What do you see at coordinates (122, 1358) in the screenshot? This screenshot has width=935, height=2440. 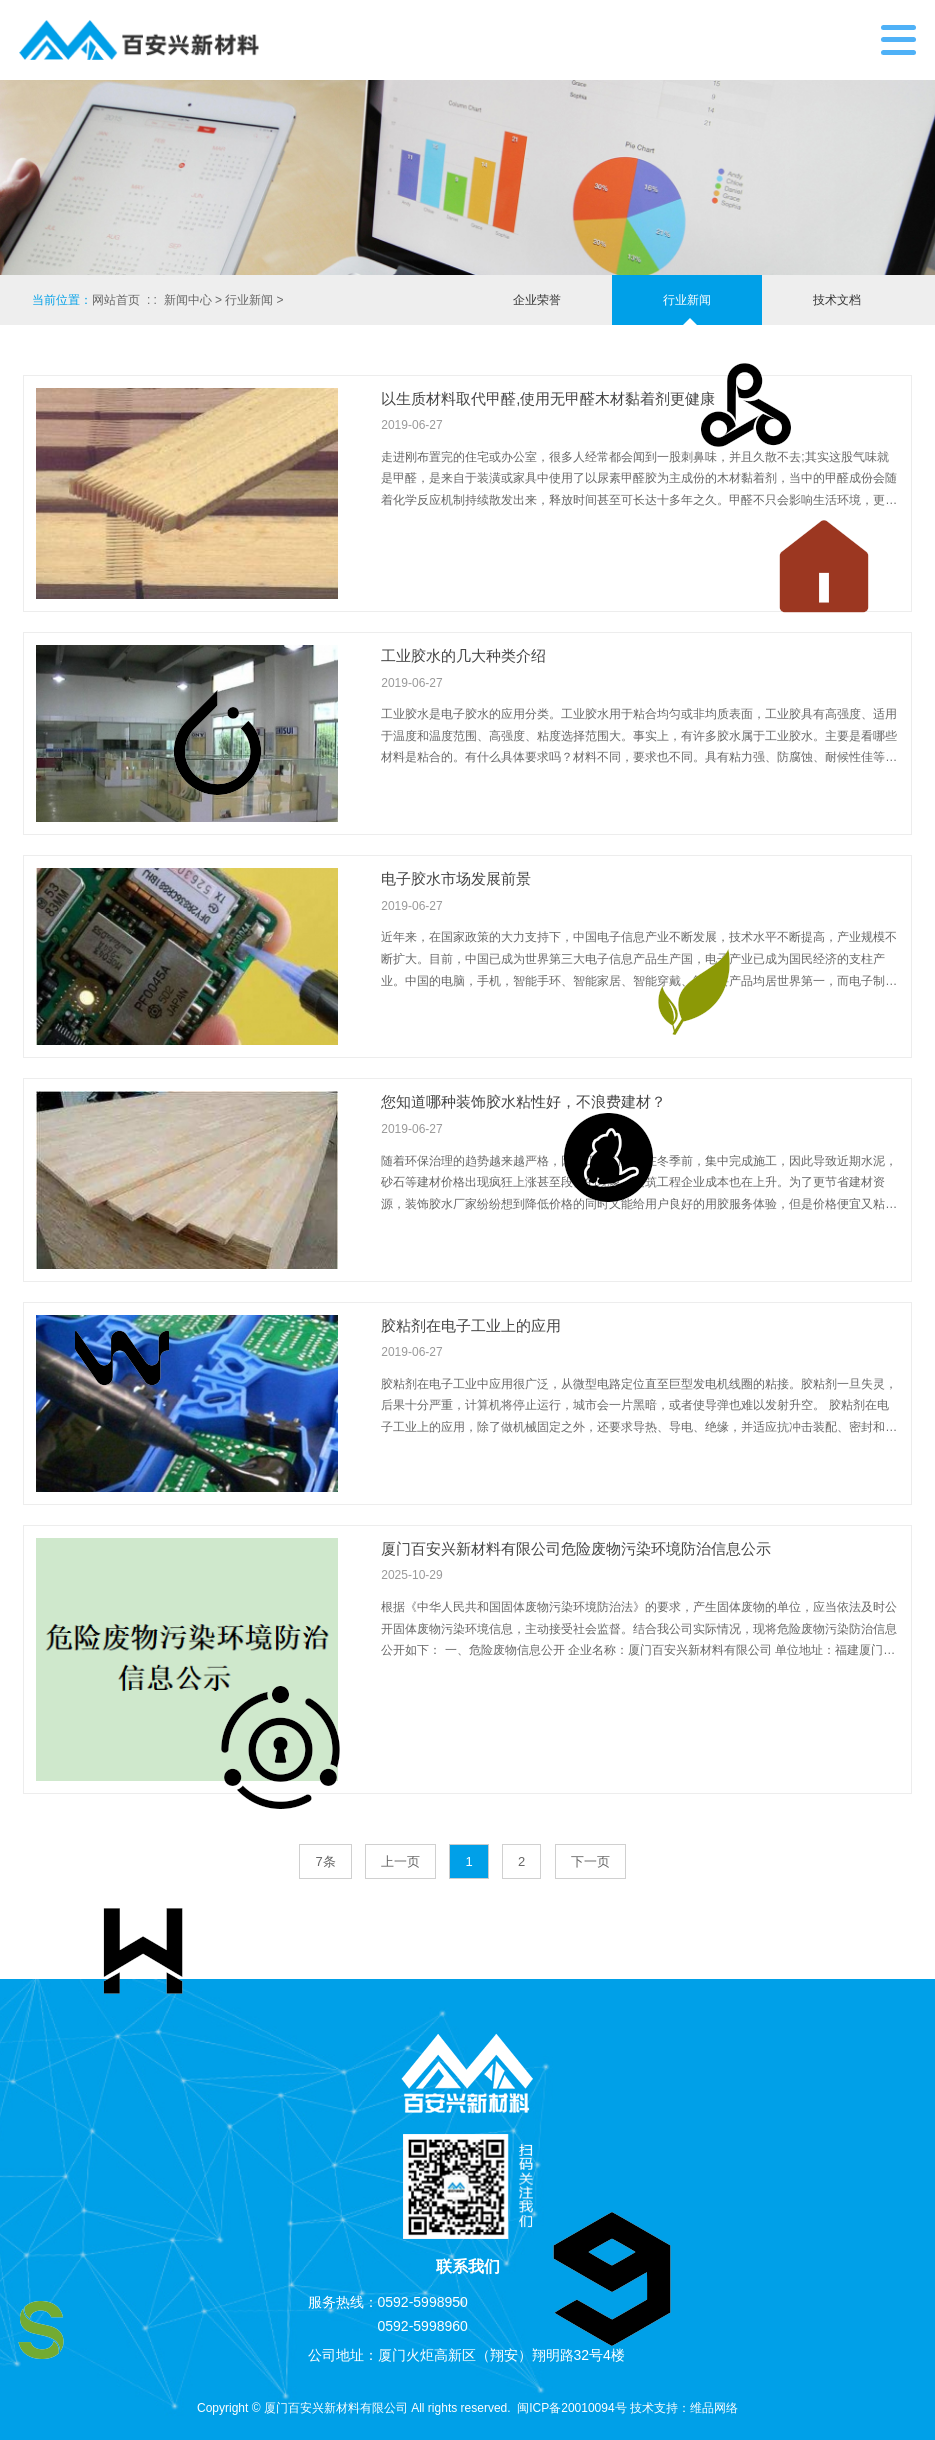 I see `open windsurf code editor` at bounding box center [122, 1358].